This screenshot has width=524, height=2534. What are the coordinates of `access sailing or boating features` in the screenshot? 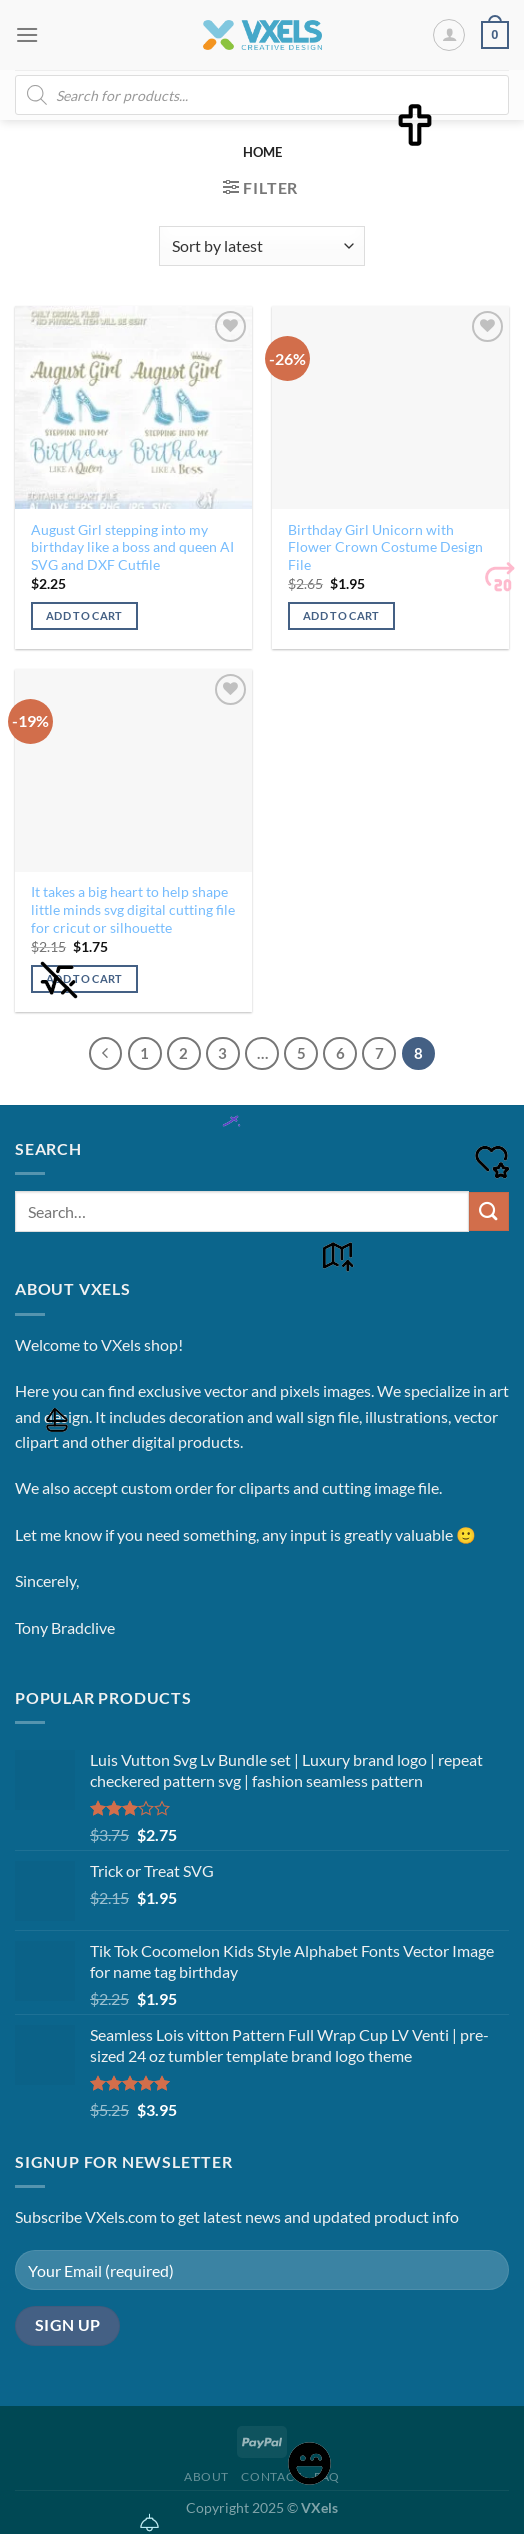 It's located at (57, 1420).